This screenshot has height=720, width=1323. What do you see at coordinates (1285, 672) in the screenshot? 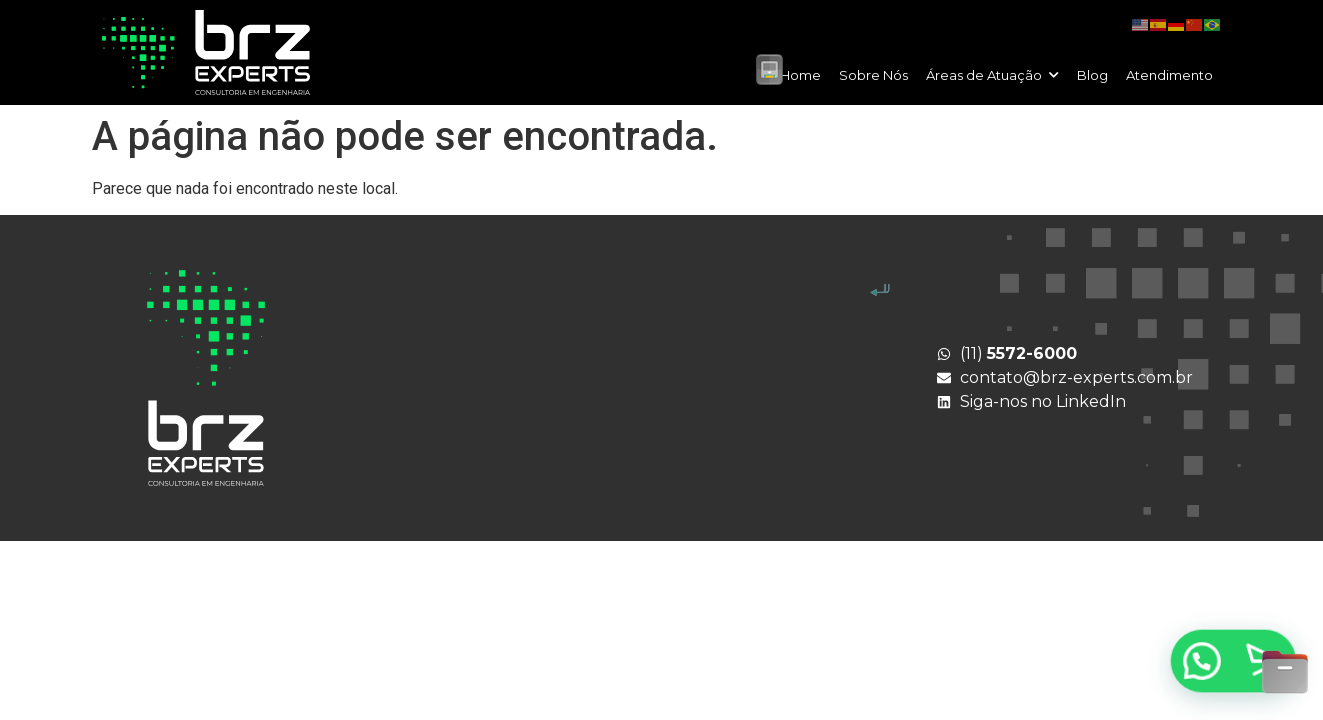
I see `open the file manager application` at bounding box center [1285, 672].